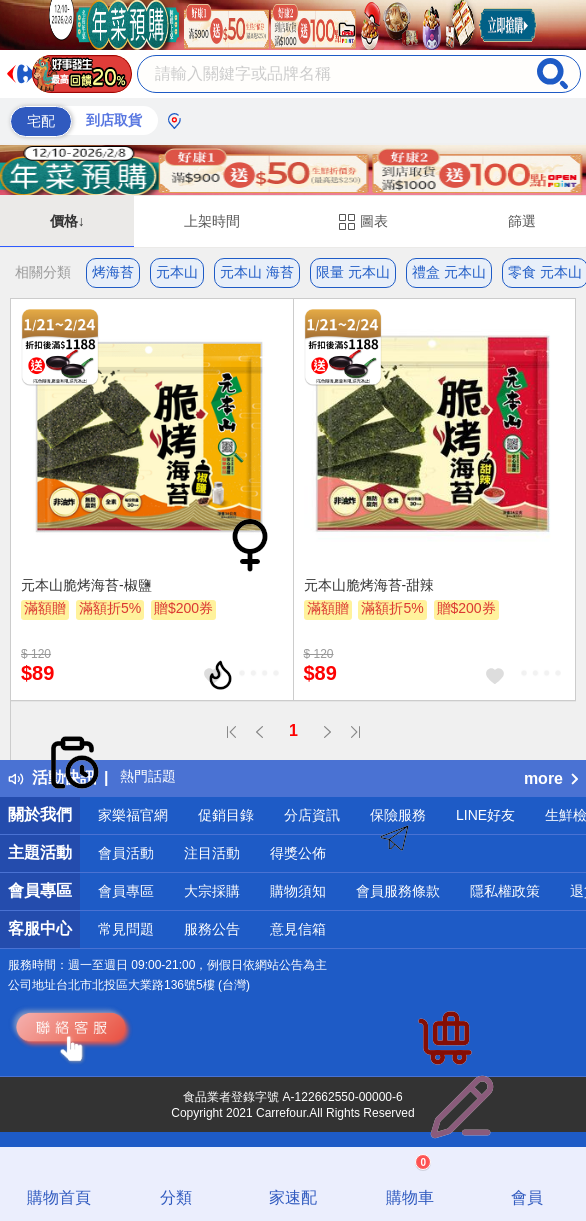  What do you see at coordinates (220, 674) in the screenshot?
I see `indicates trending or hot content` at bounding box center [220, 674].